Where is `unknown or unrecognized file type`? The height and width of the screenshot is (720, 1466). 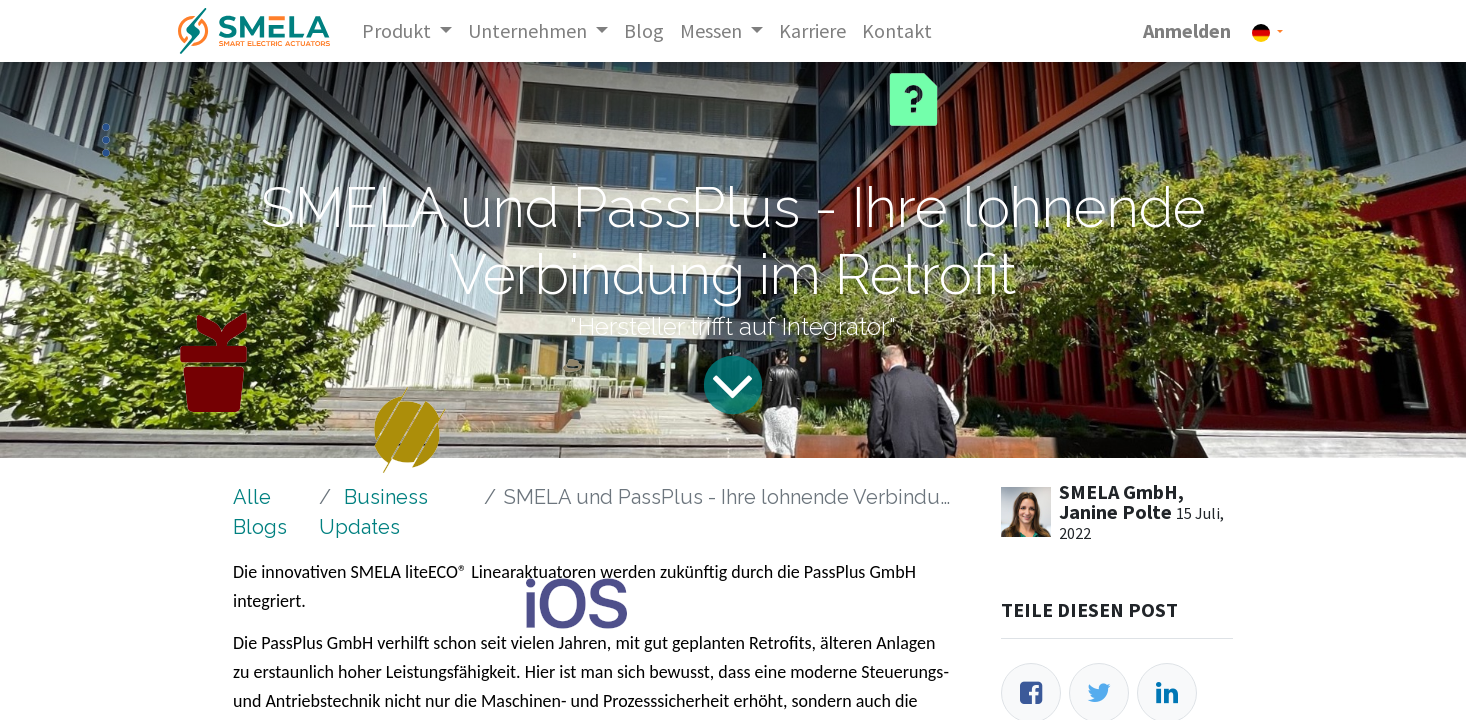 unknown or unrecognized file type is located at coordinates (913, 99).